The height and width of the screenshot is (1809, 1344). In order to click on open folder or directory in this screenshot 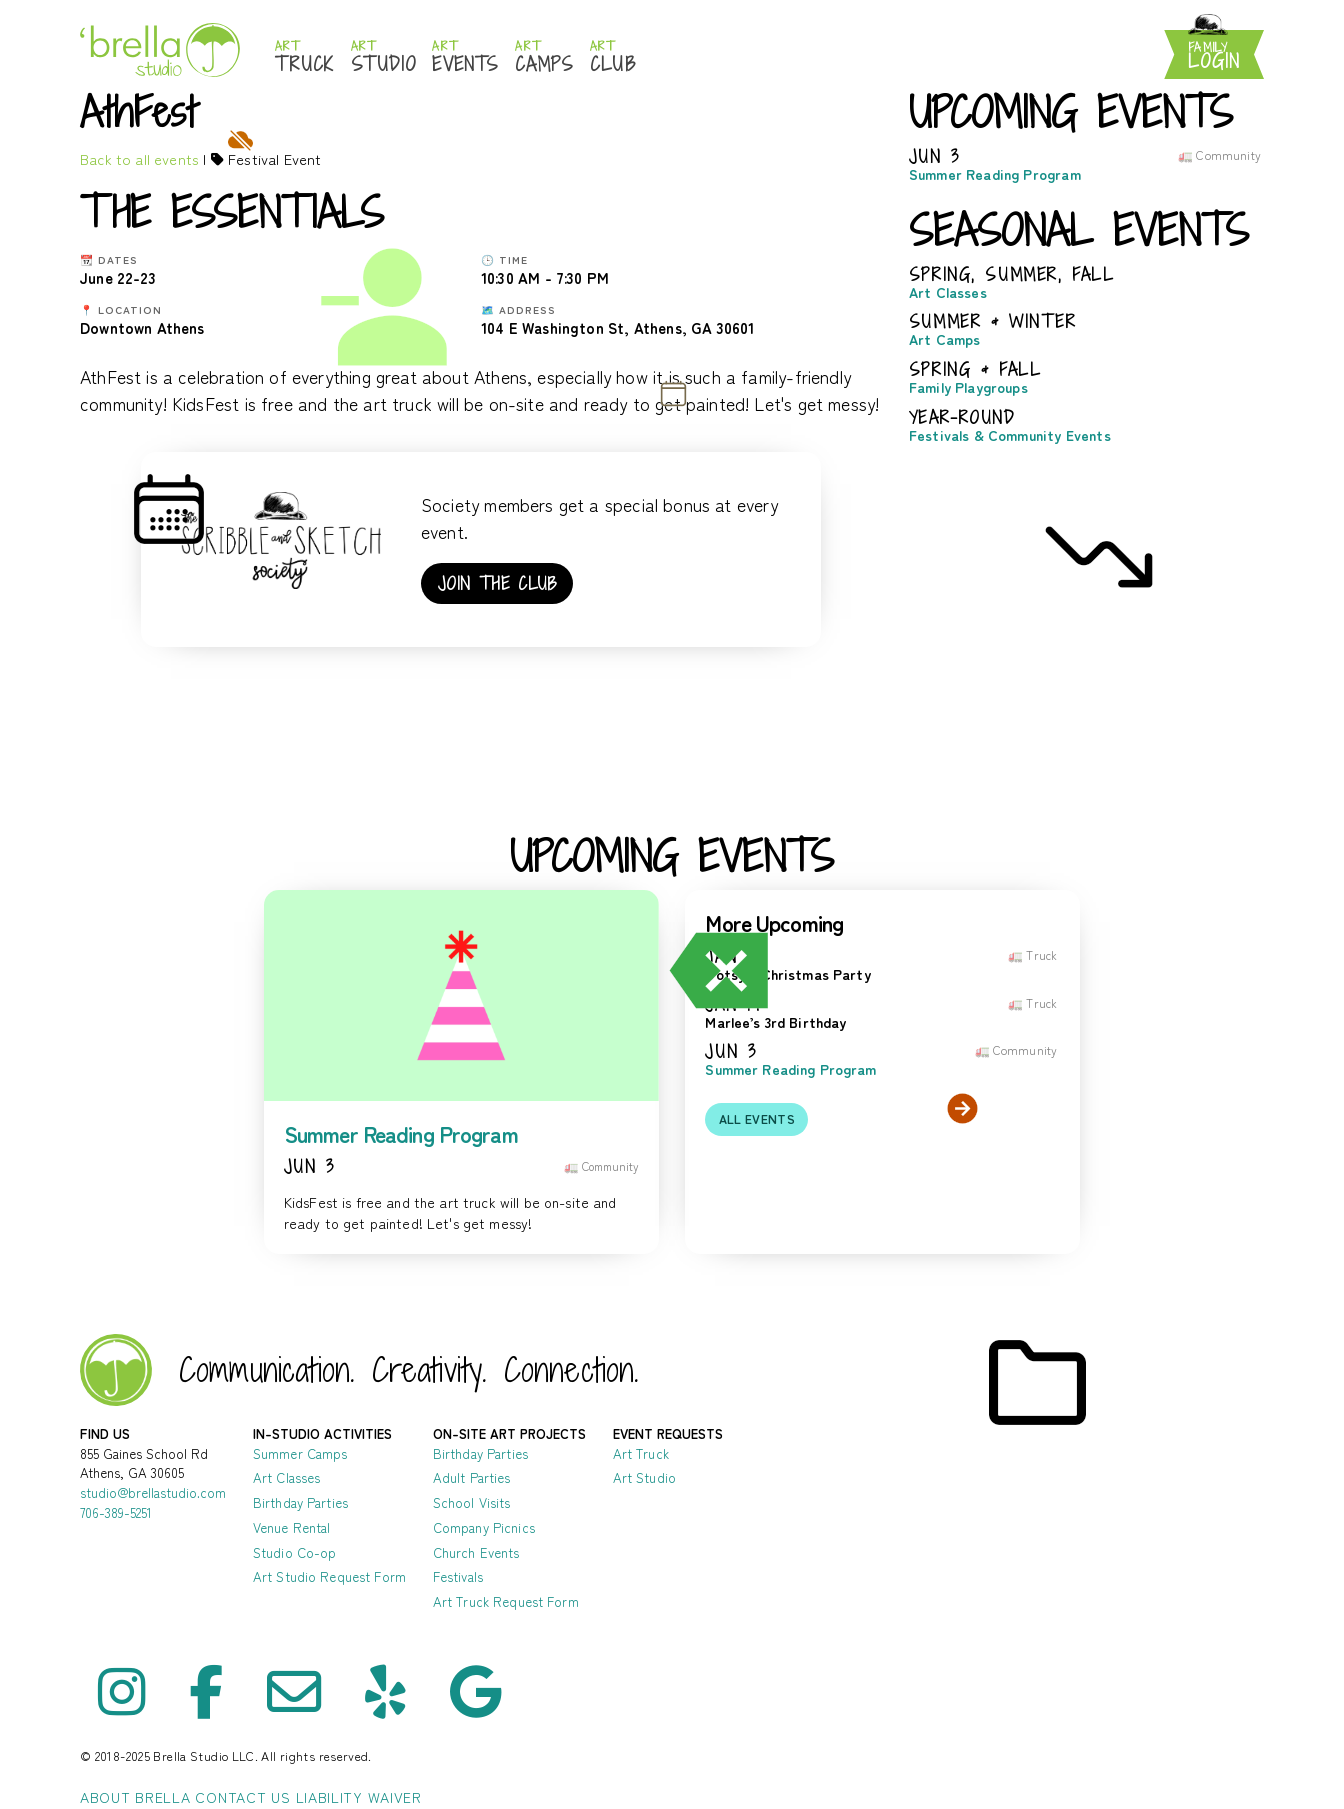, I will do `click(1037, 1382)`.